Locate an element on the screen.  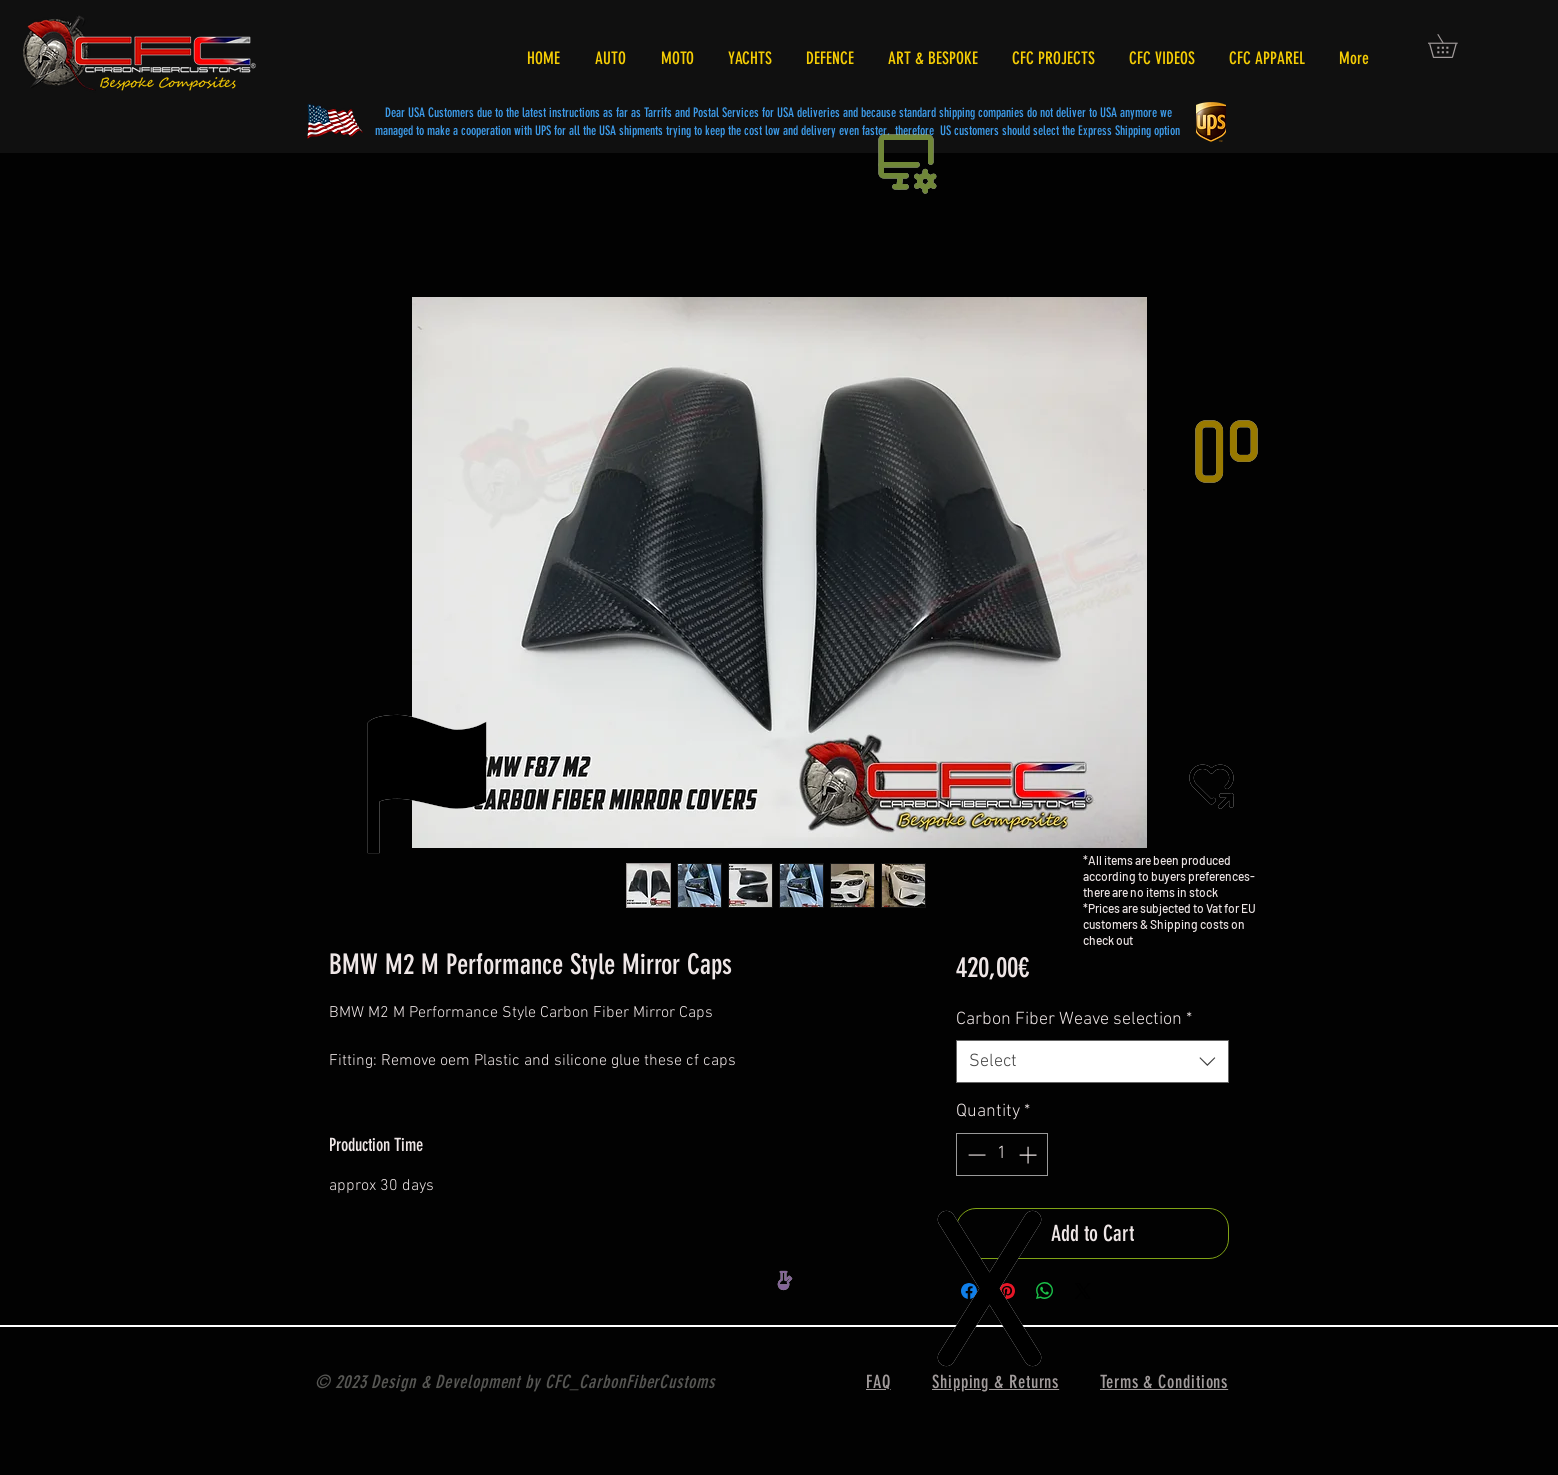
access smoking or cannabis-related content is located at coordinates (784, 1280).